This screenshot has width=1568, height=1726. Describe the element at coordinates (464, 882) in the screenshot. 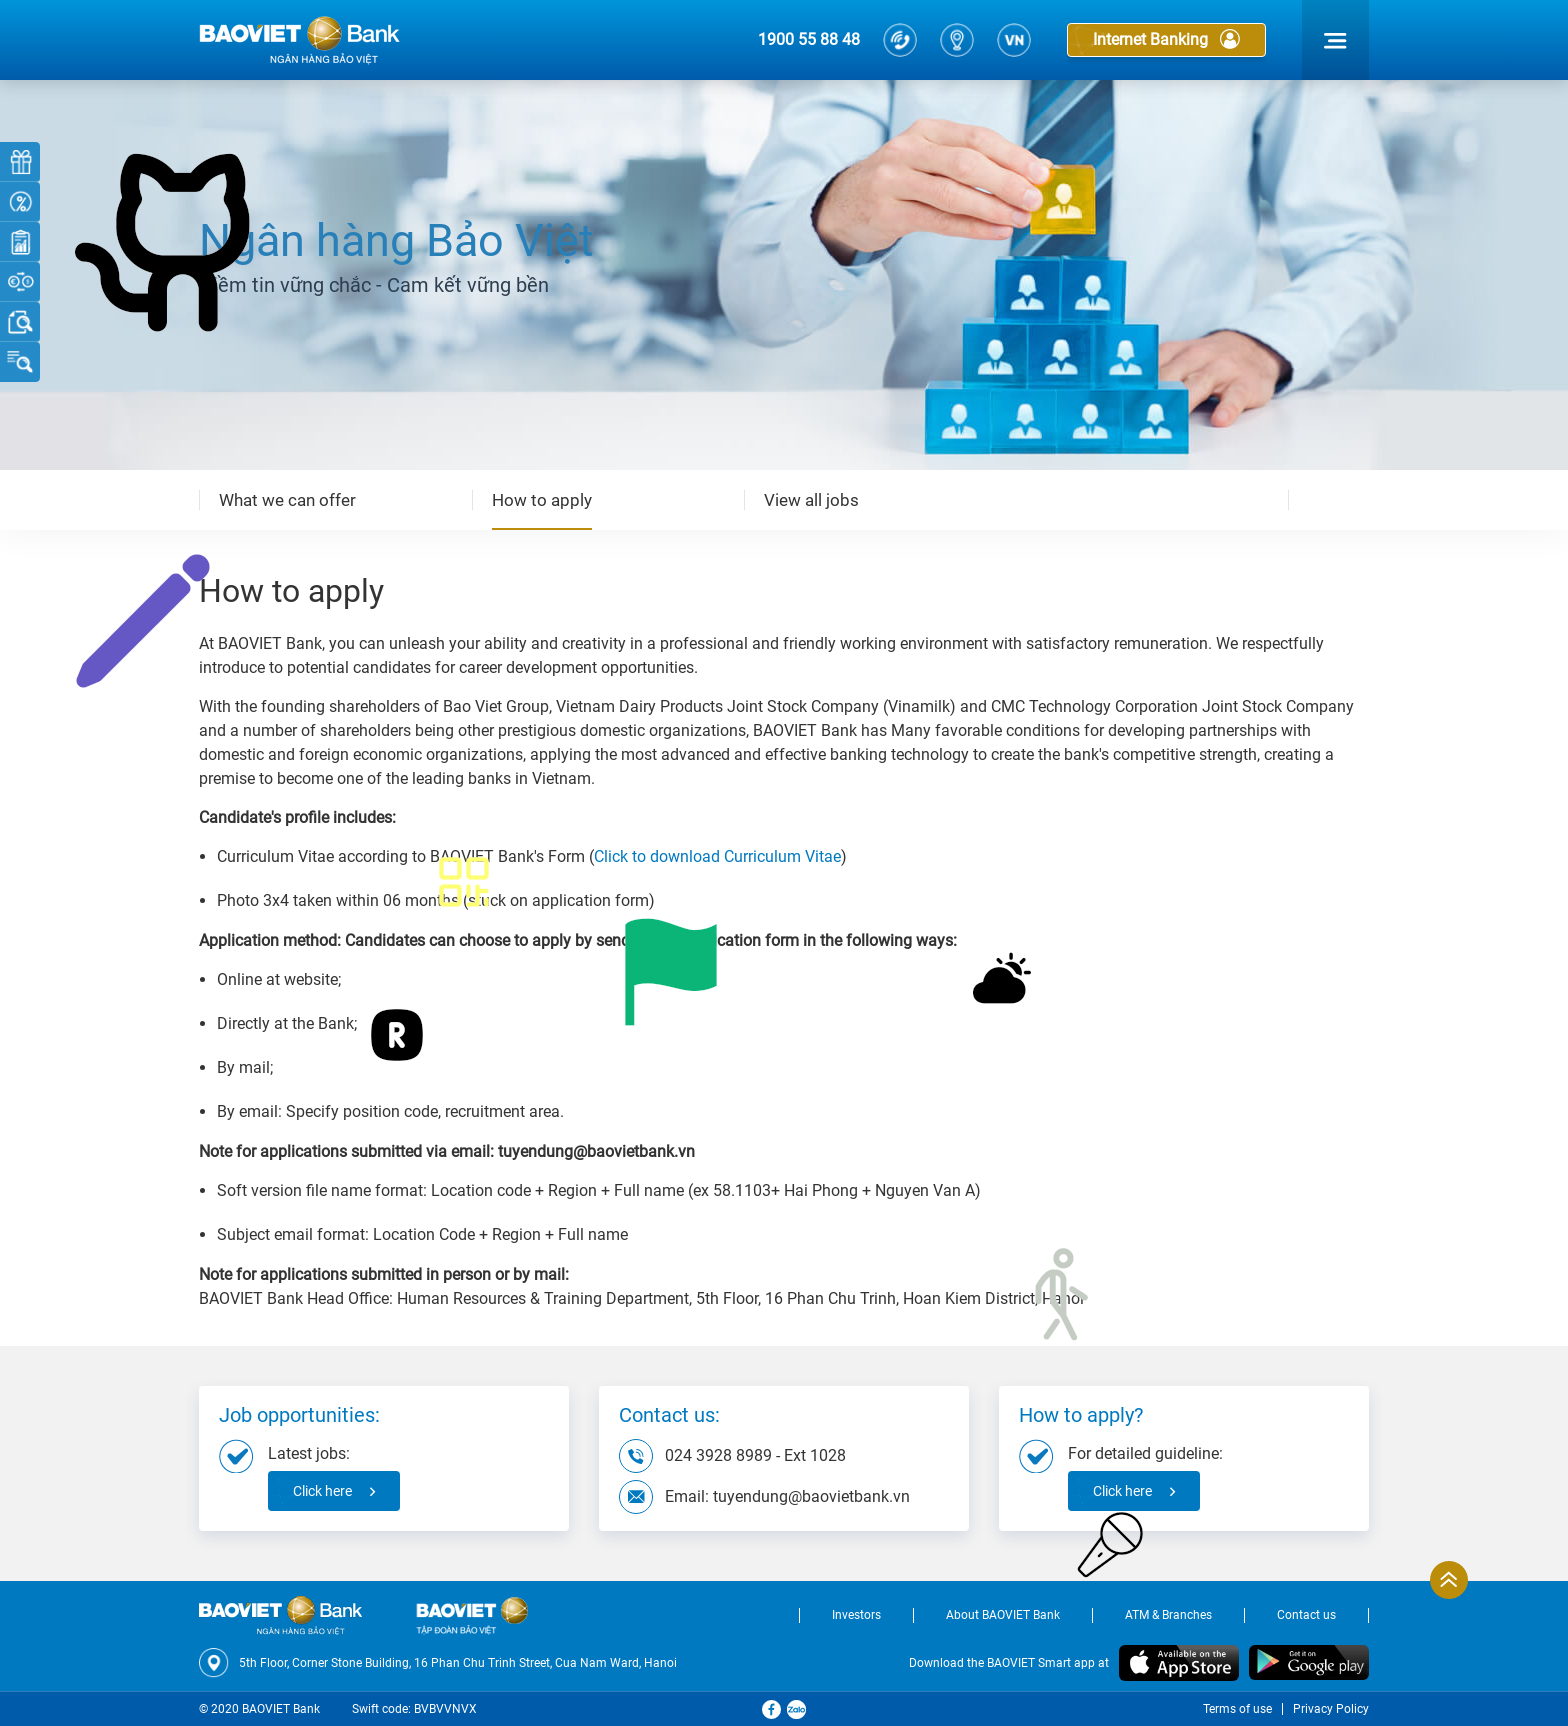

I see `scan or display a QR code` at that location.